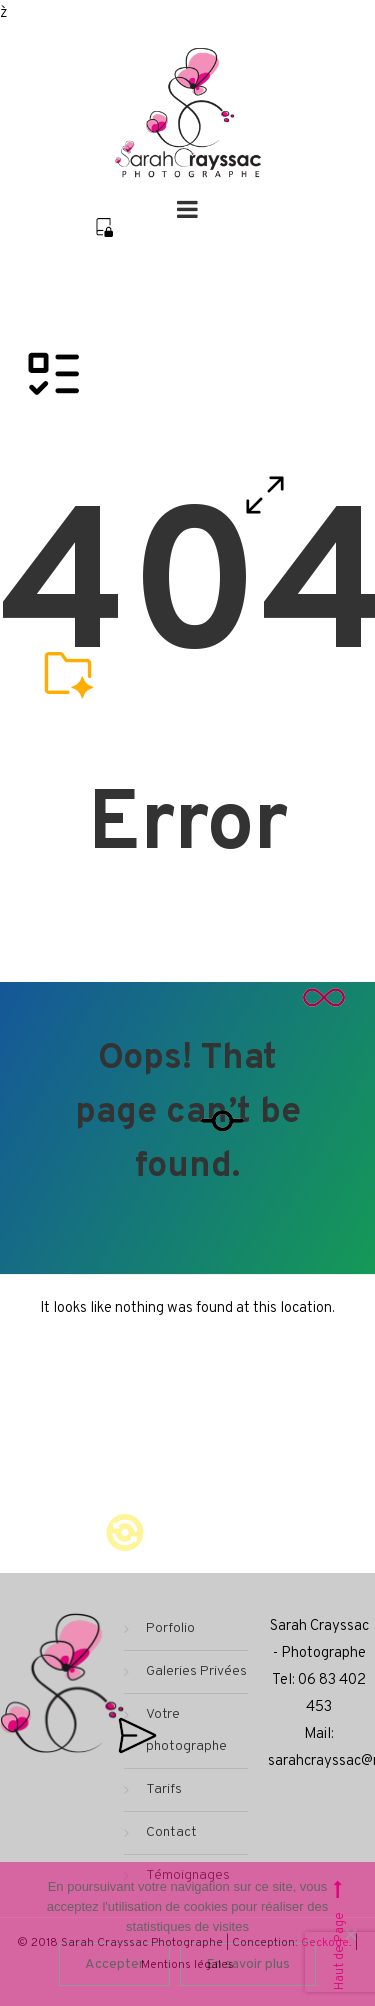 This screenshot has height=2006, width=375. Describe the element at coordinates (103, 227) in the screenshot. I see `indicates a private or locked repository` at that location.